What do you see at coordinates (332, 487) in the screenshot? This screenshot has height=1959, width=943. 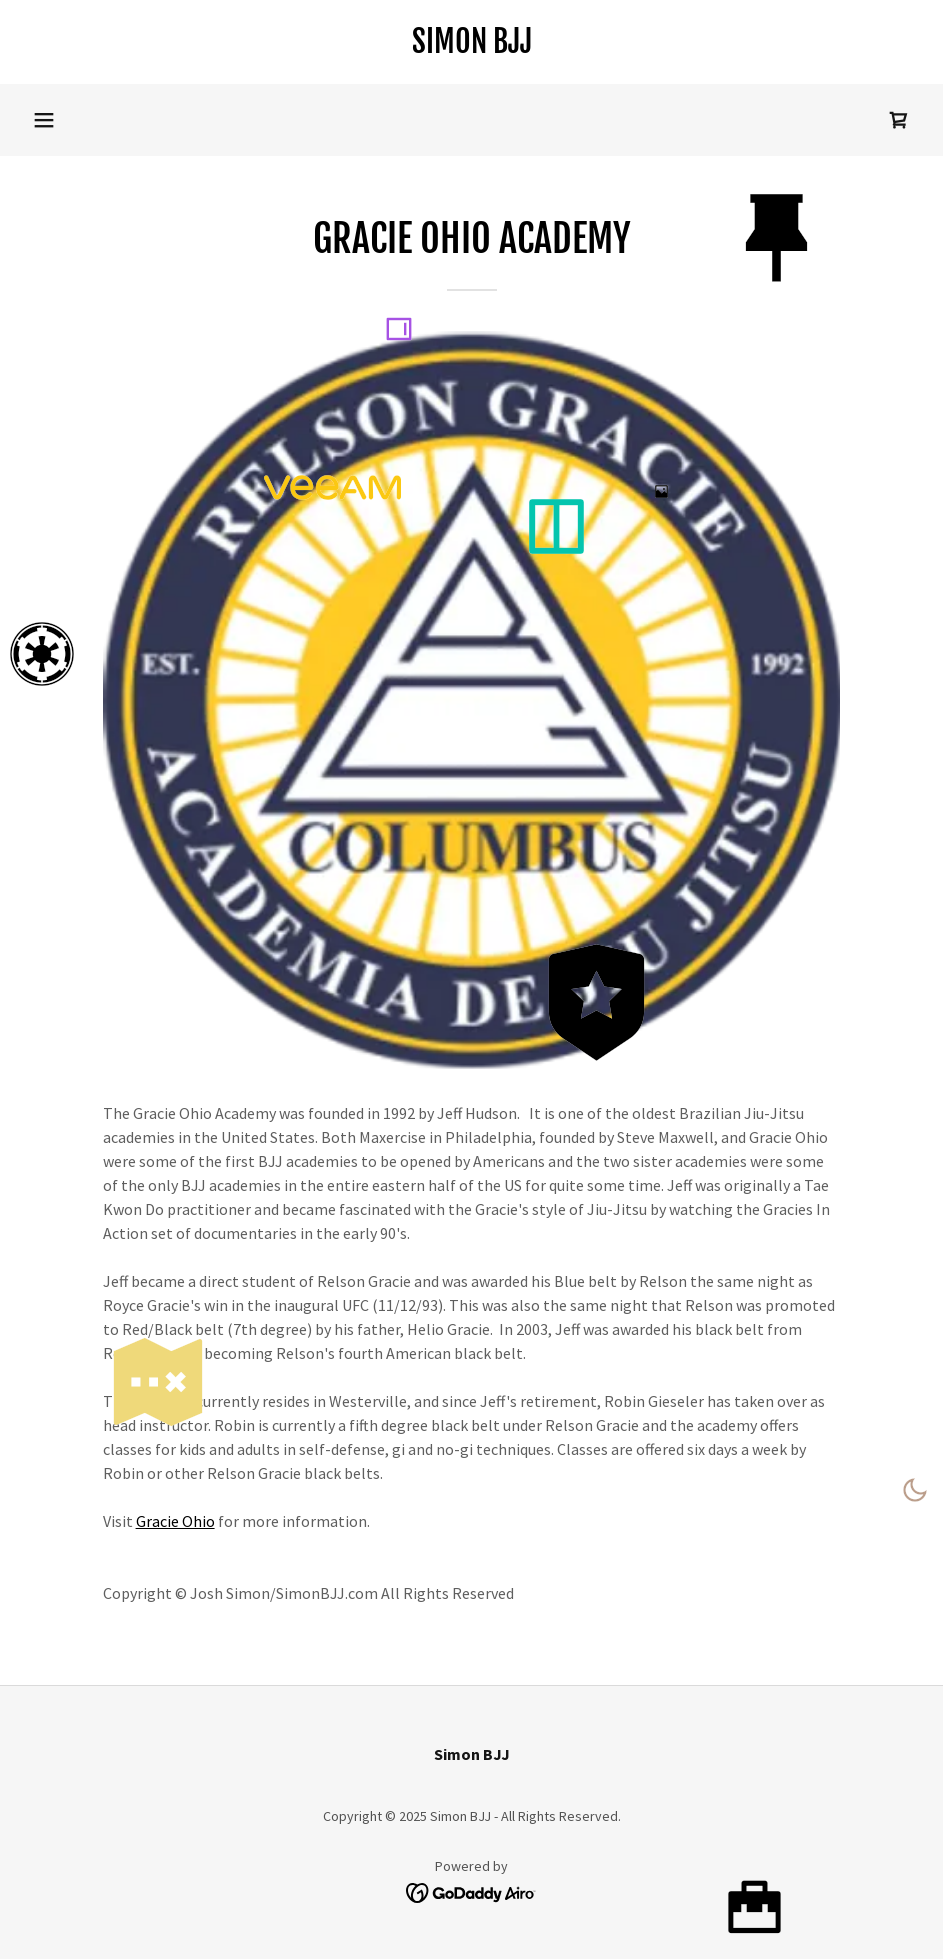 I see `Veeam company logo` at bounding box center [332, 487].